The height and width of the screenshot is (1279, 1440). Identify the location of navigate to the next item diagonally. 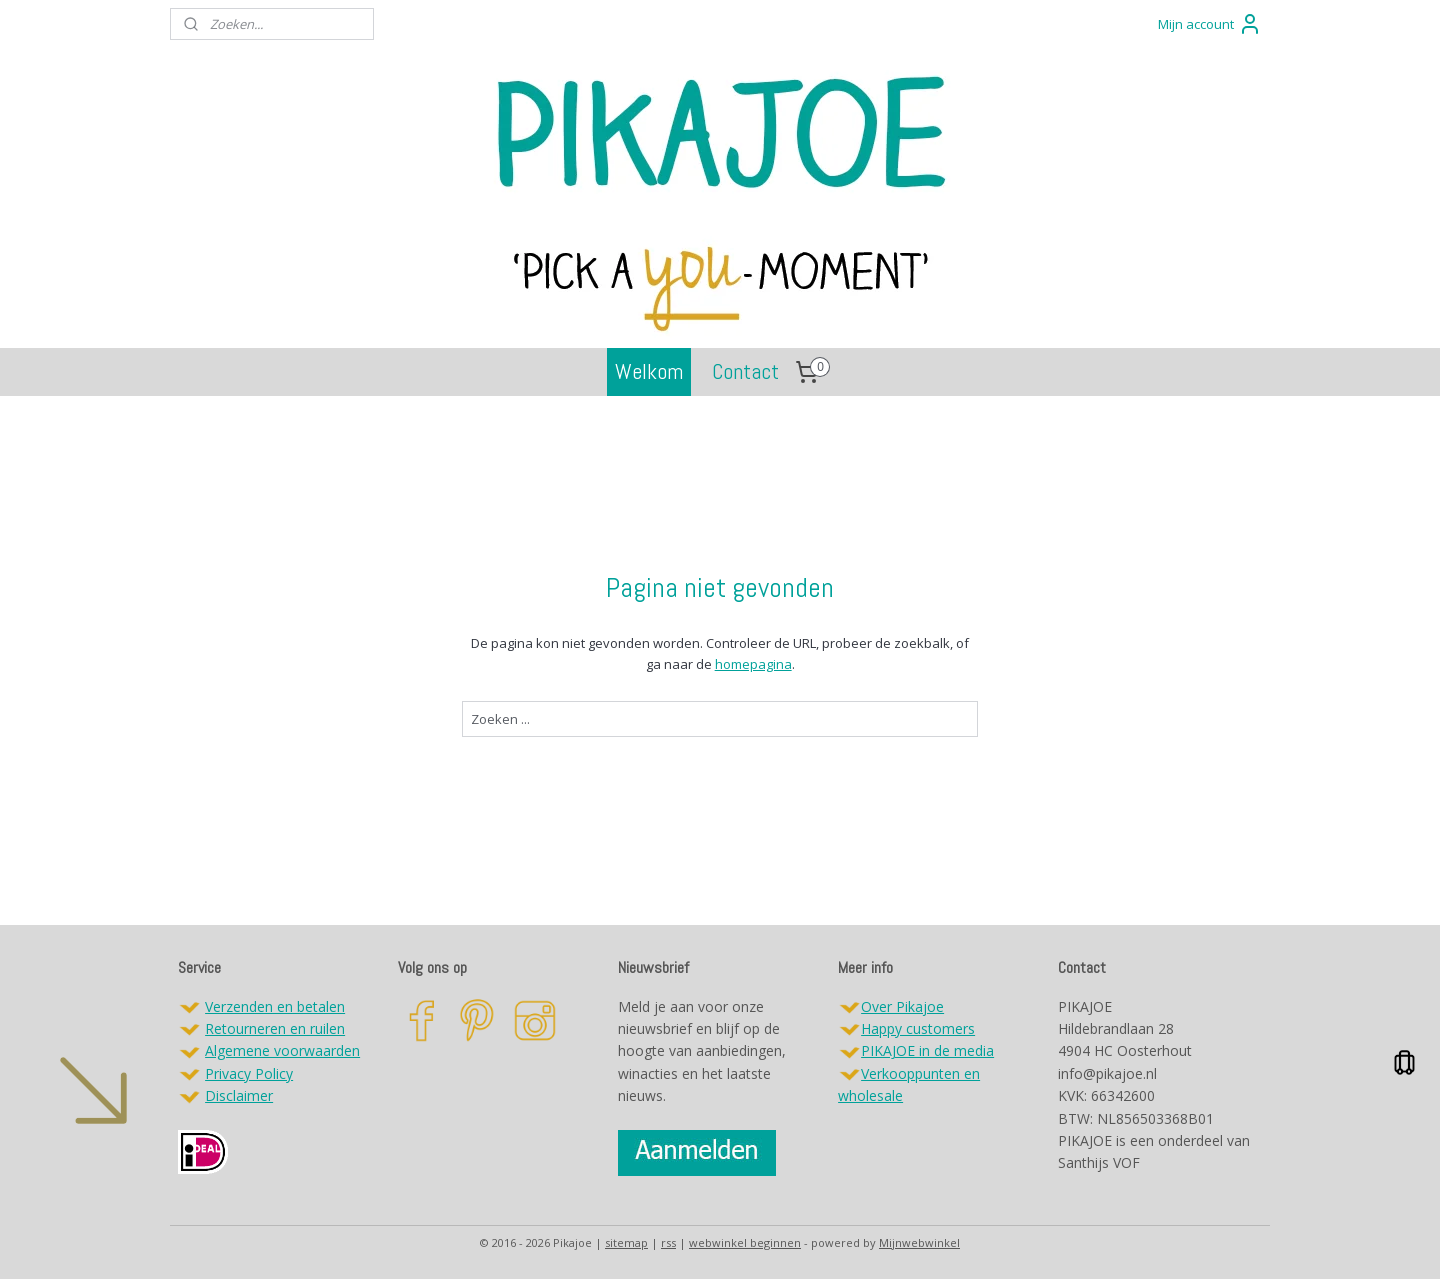
(93, 1090).